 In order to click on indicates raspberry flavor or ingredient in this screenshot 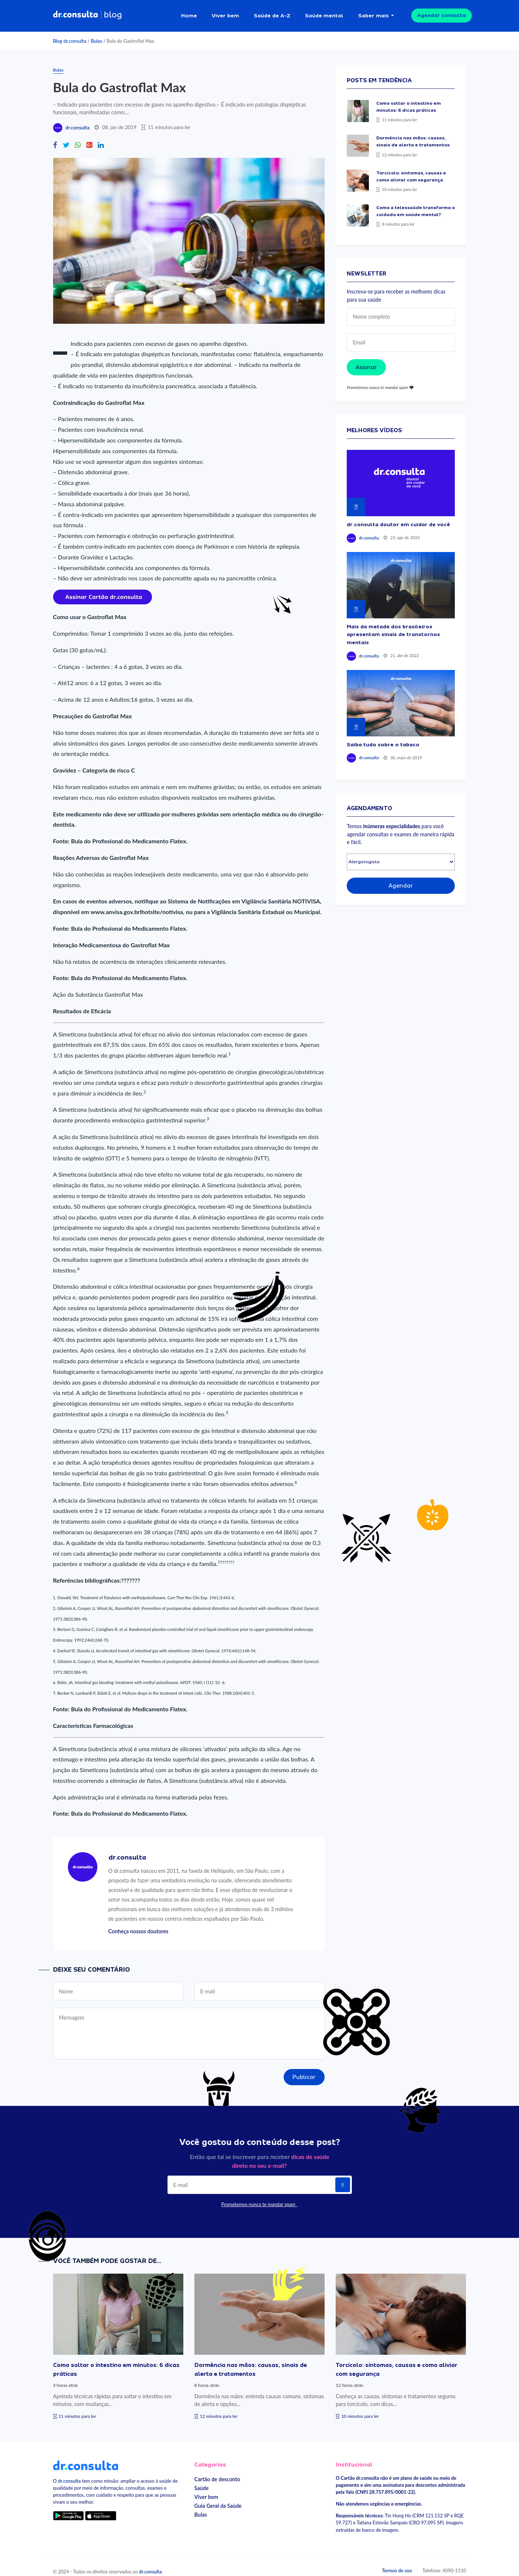, I will do `click(160, 2291)`.